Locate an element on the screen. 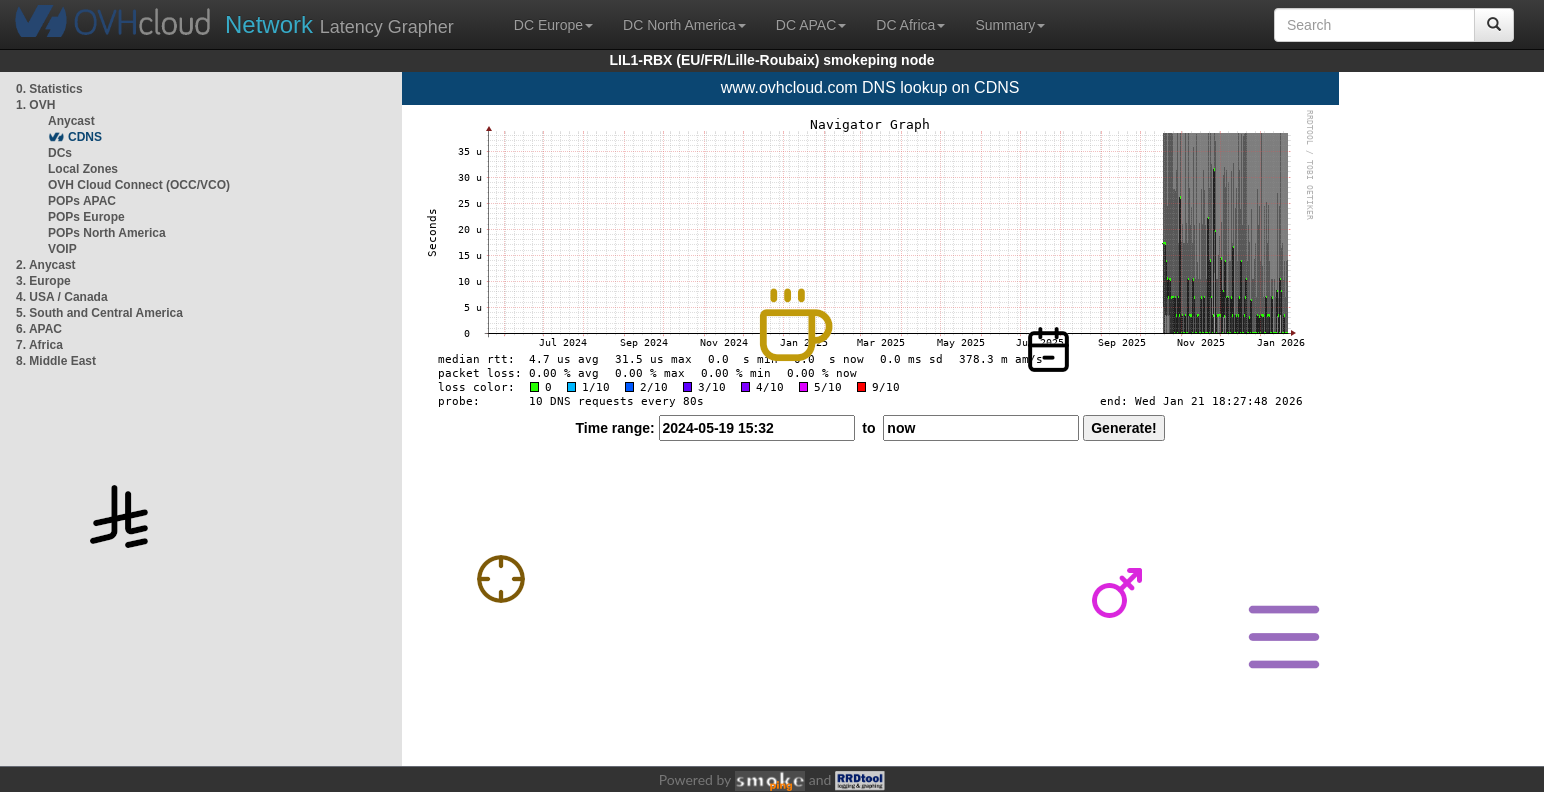 This screenshot has height=792, width=1544. remove an event from your calendar is located at coordinates (1048, 349).